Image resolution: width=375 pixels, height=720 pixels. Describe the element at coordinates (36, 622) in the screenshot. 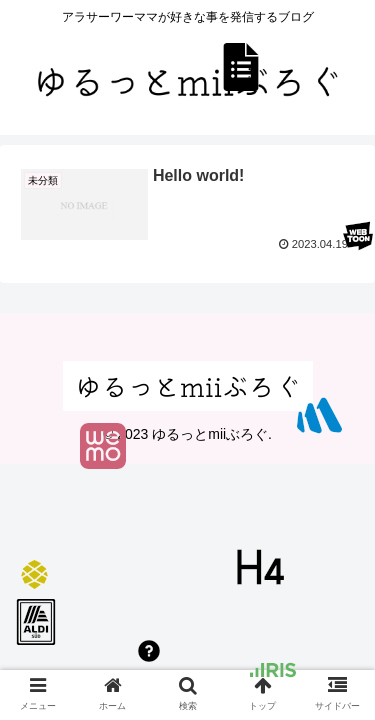

I see `aldi süd company logo` at that location.